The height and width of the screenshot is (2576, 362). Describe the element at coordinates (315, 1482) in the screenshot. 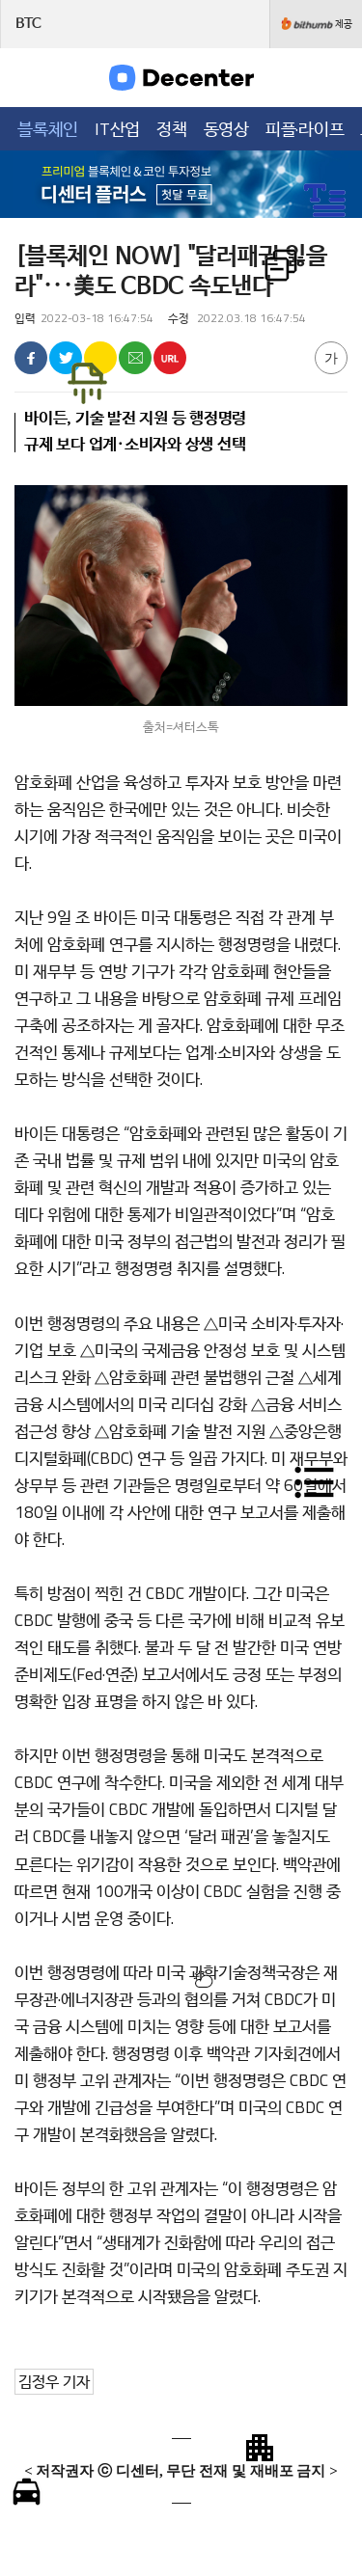

I see `switch to list view` at that location.